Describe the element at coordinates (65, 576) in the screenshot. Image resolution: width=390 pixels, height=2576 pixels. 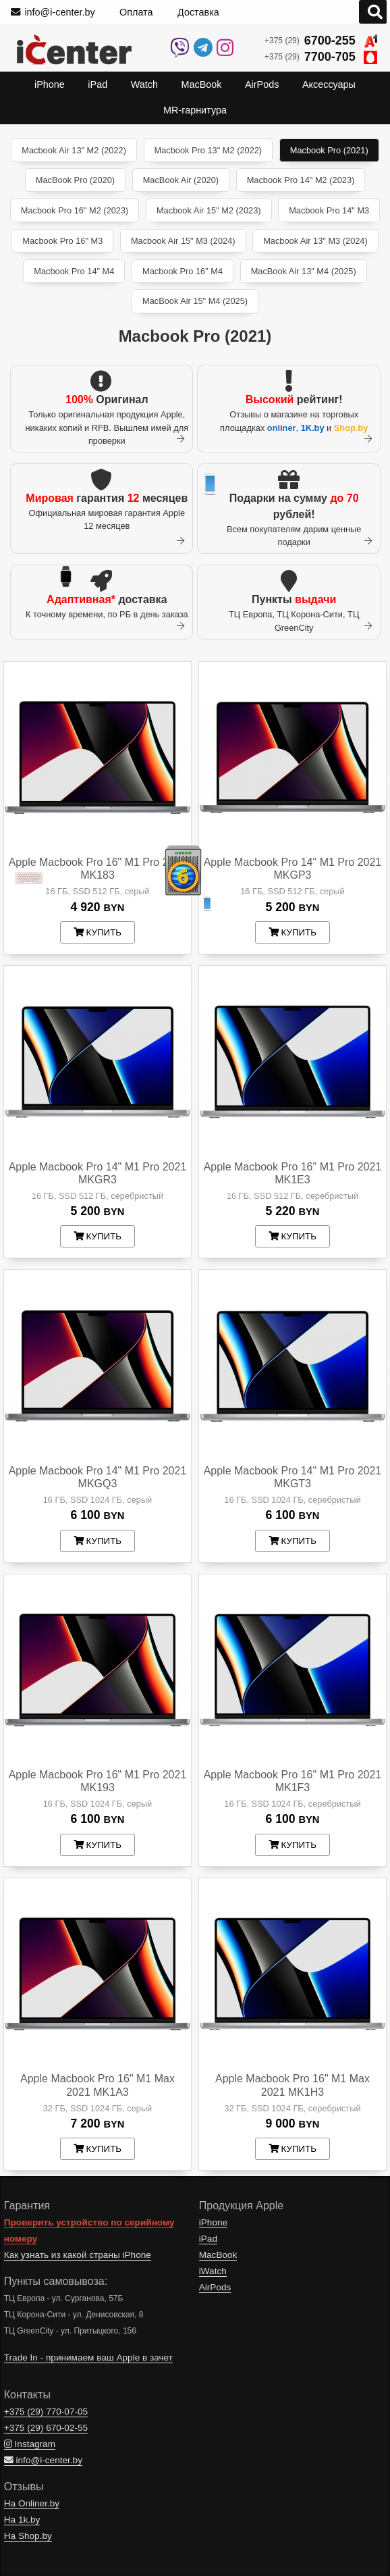
I see `apple watch series 3 device identifier` at that location.